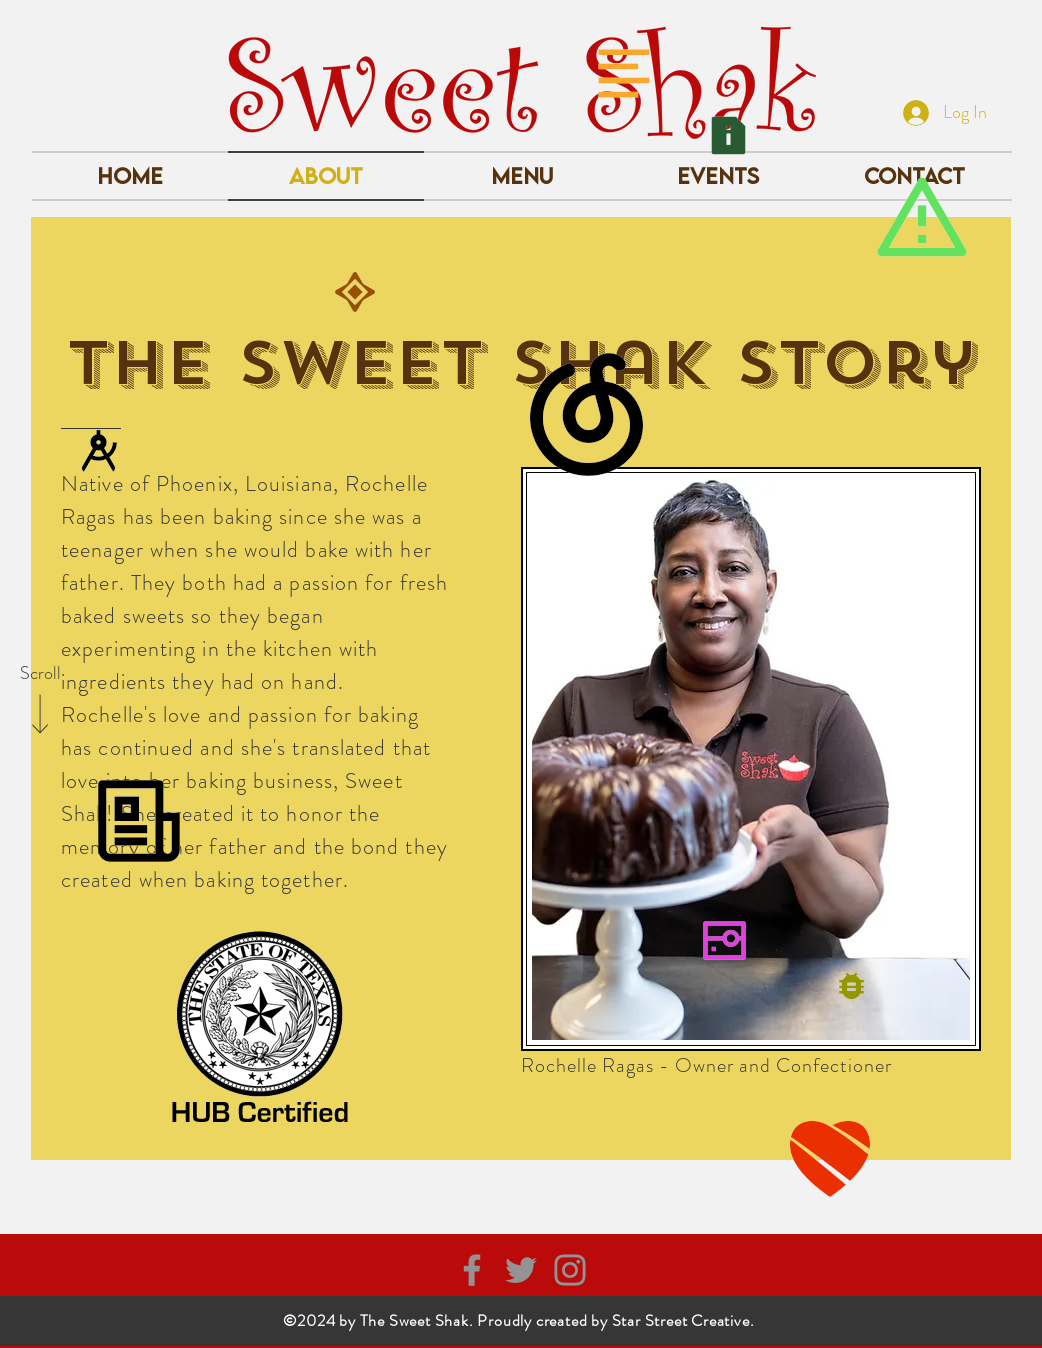  Describe the element at coordinates (139, 821) in the screenshot. I see `view news articles` at that location.